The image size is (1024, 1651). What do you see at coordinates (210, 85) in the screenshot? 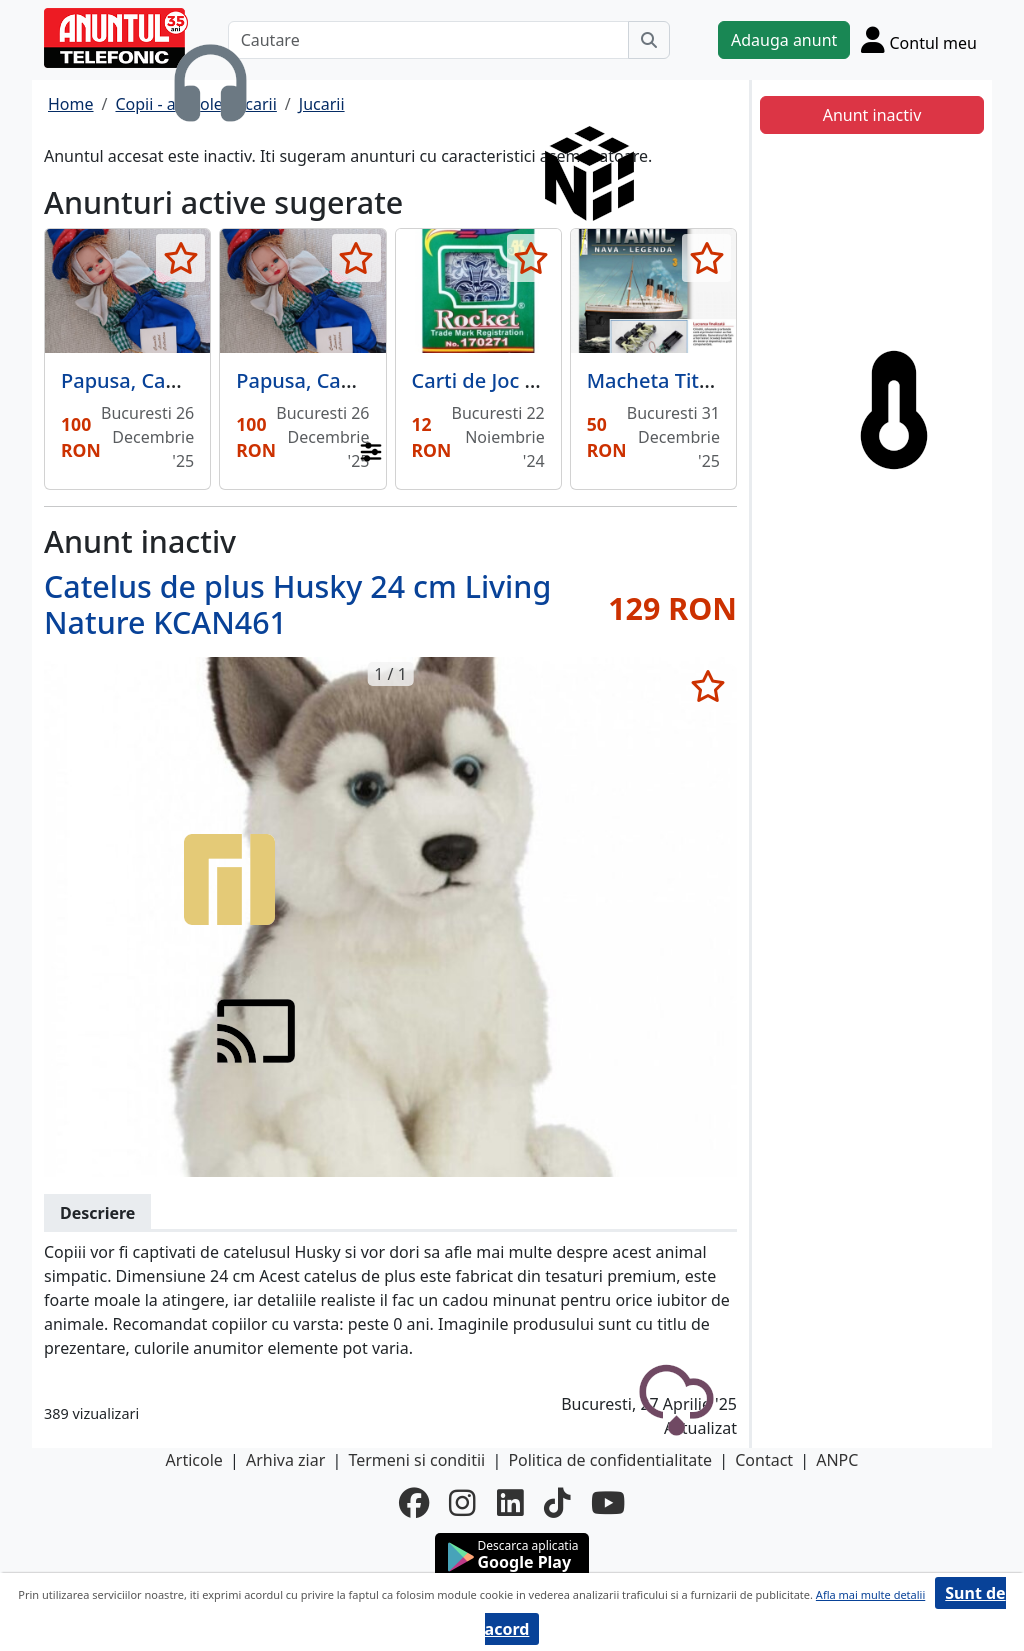
I see `access audio or music player` at bounding box center [210, 85].